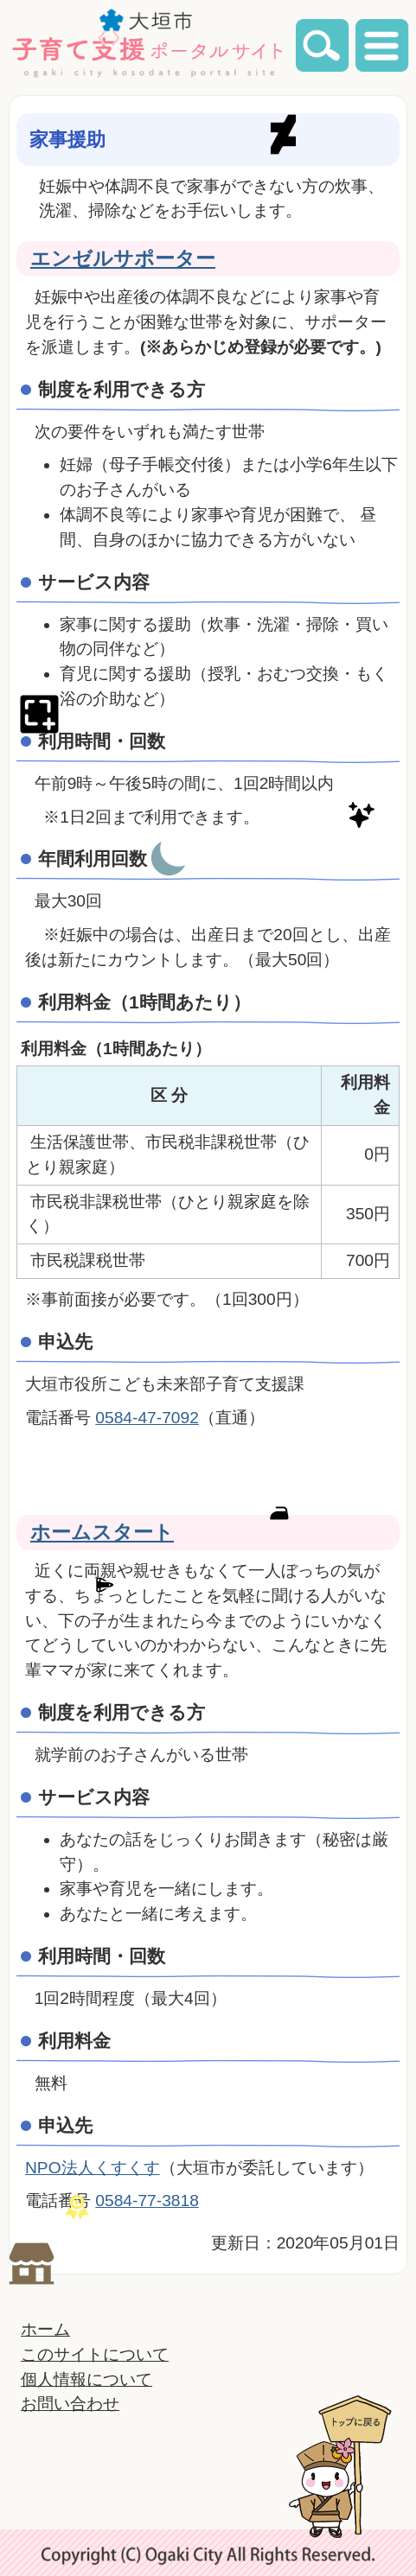  I want to click on add to current selection, so click(39, 714).